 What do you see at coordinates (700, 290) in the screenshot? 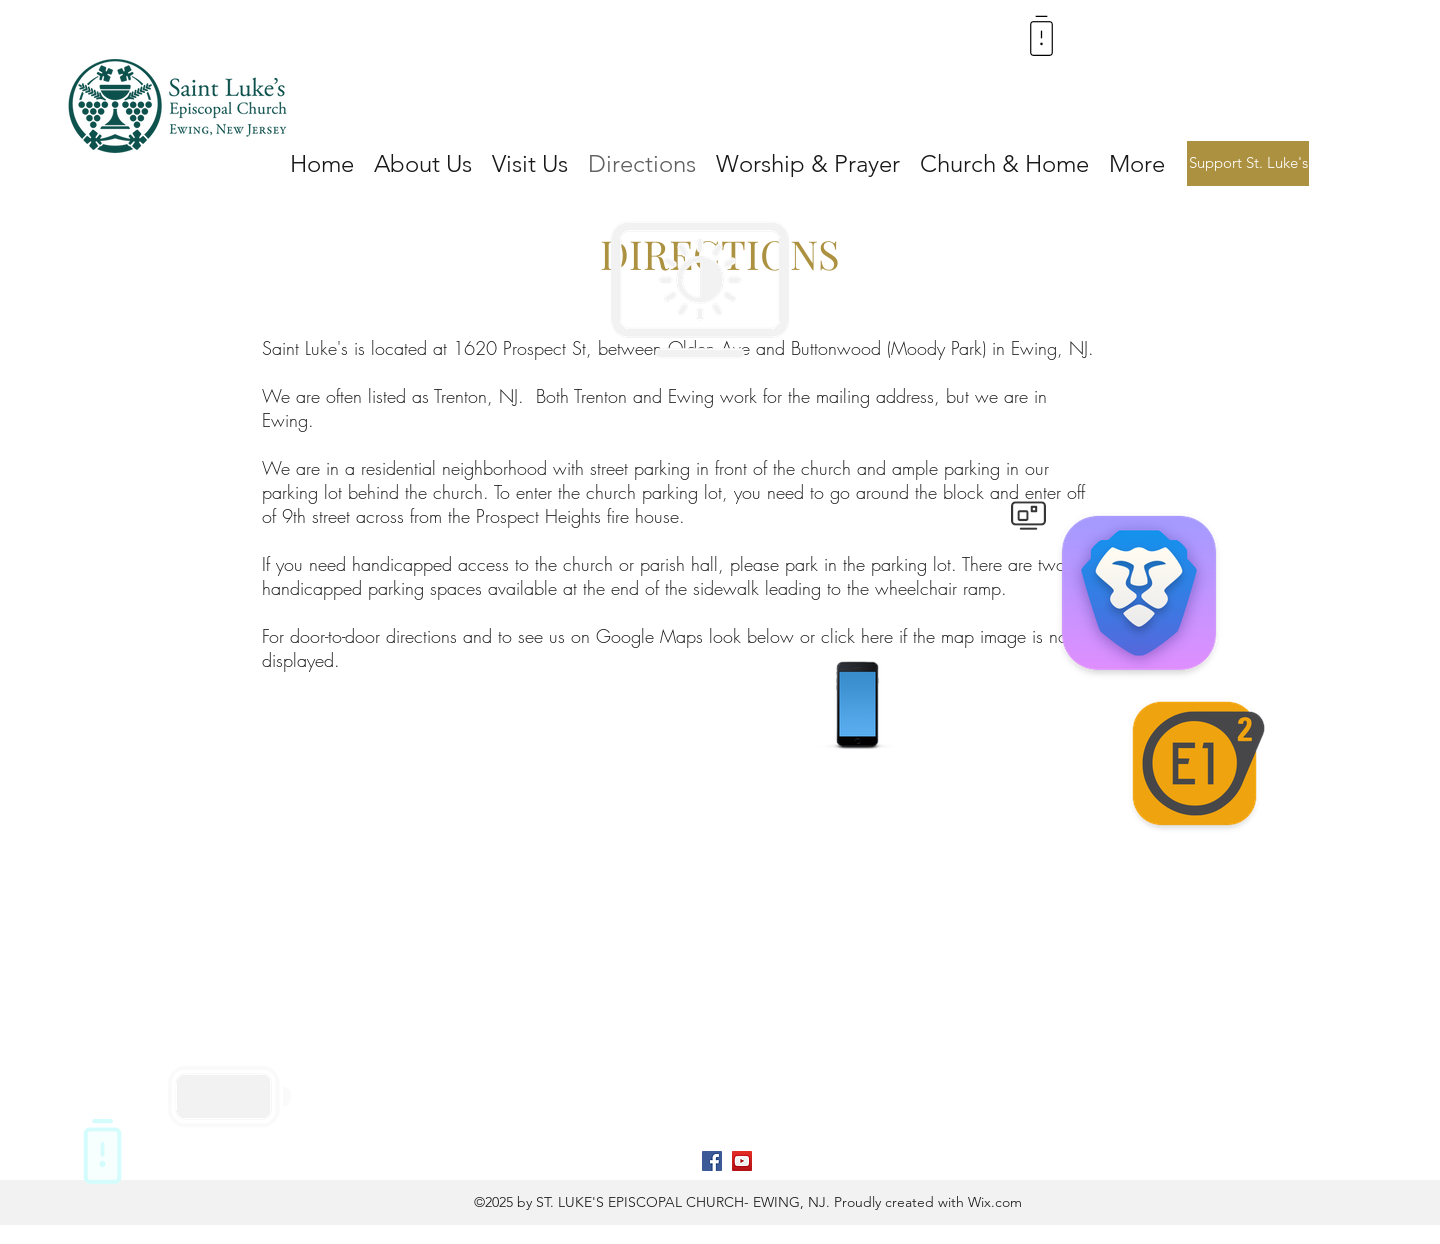
I see `adjust display brightness settings` at bounding box center [700, 290].